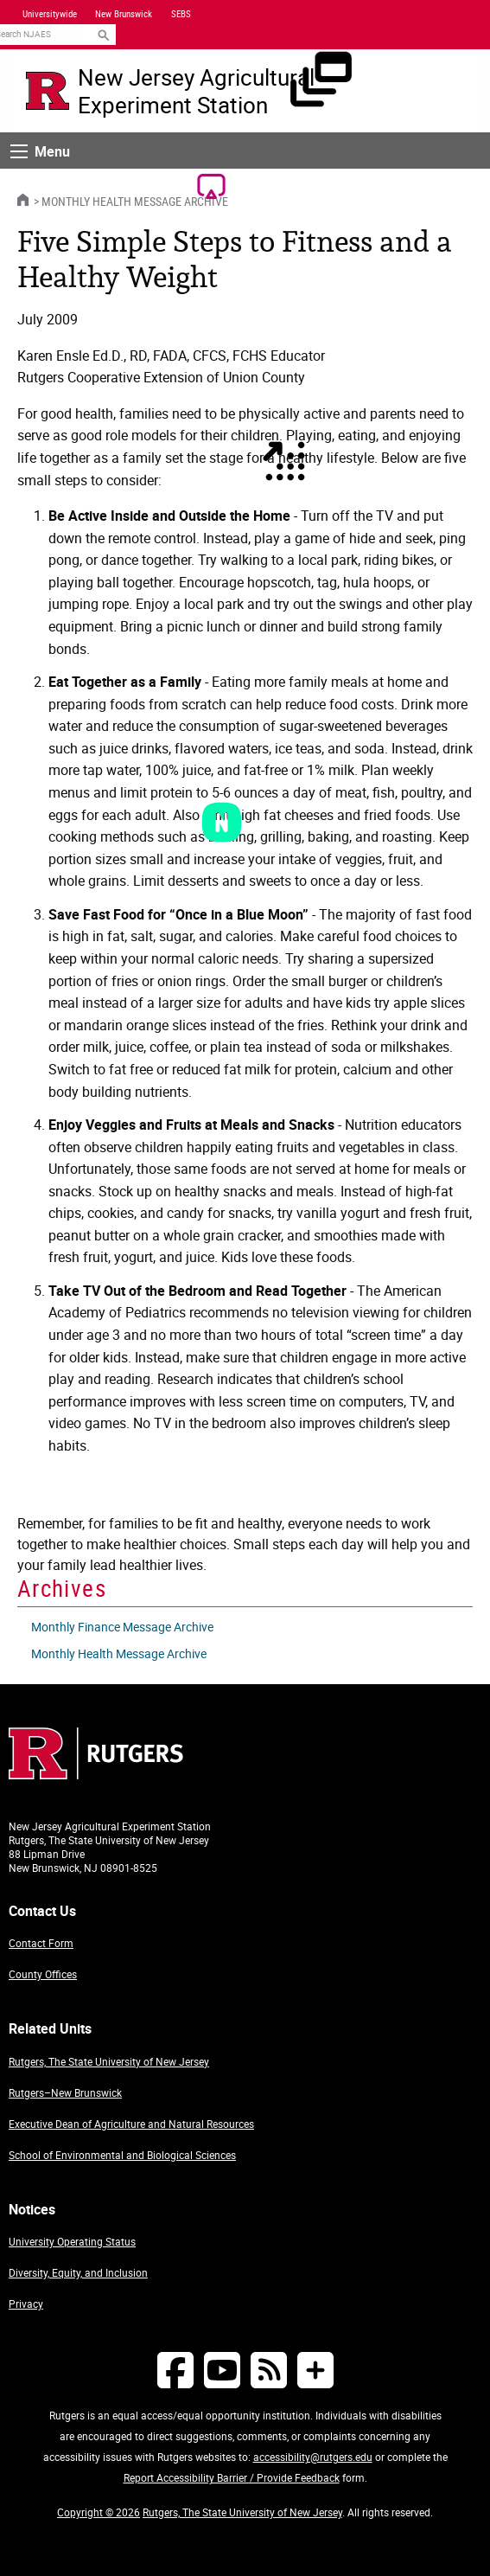 This screenshot has width=490, height=2576. Describe the element at coordinates (211, 186) in the screenshot. I see `start a shareplay session` at that location.